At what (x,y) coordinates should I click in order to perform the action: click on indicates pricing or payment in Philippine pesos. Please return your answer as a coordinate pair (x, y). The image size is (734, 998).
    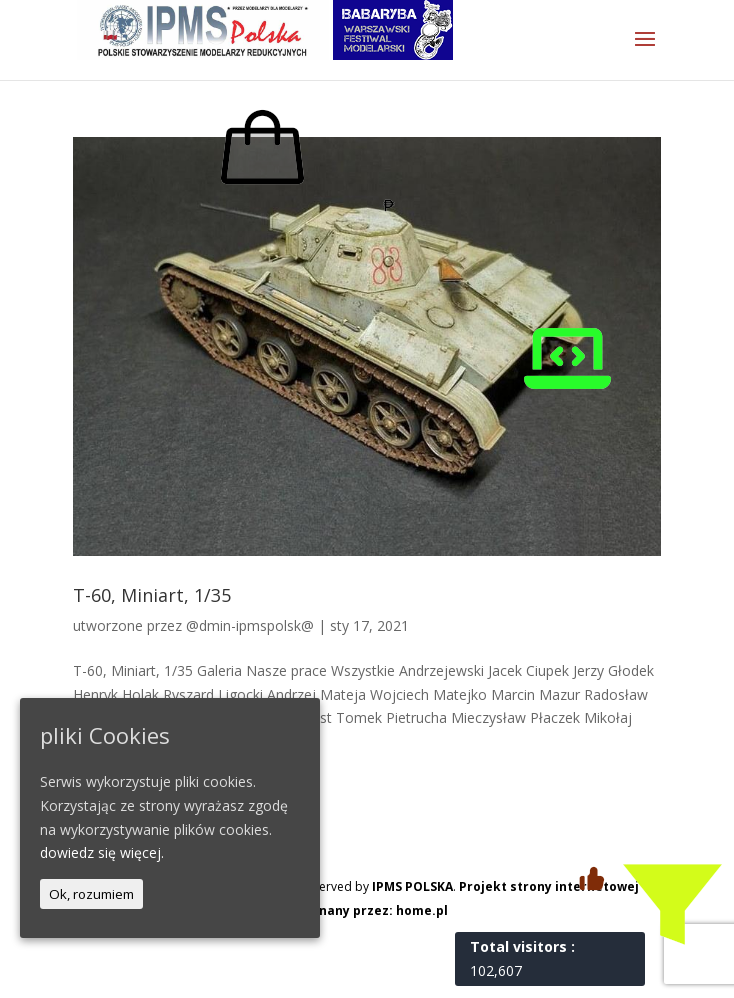
    Looking at the image, I should click on (388, 205).